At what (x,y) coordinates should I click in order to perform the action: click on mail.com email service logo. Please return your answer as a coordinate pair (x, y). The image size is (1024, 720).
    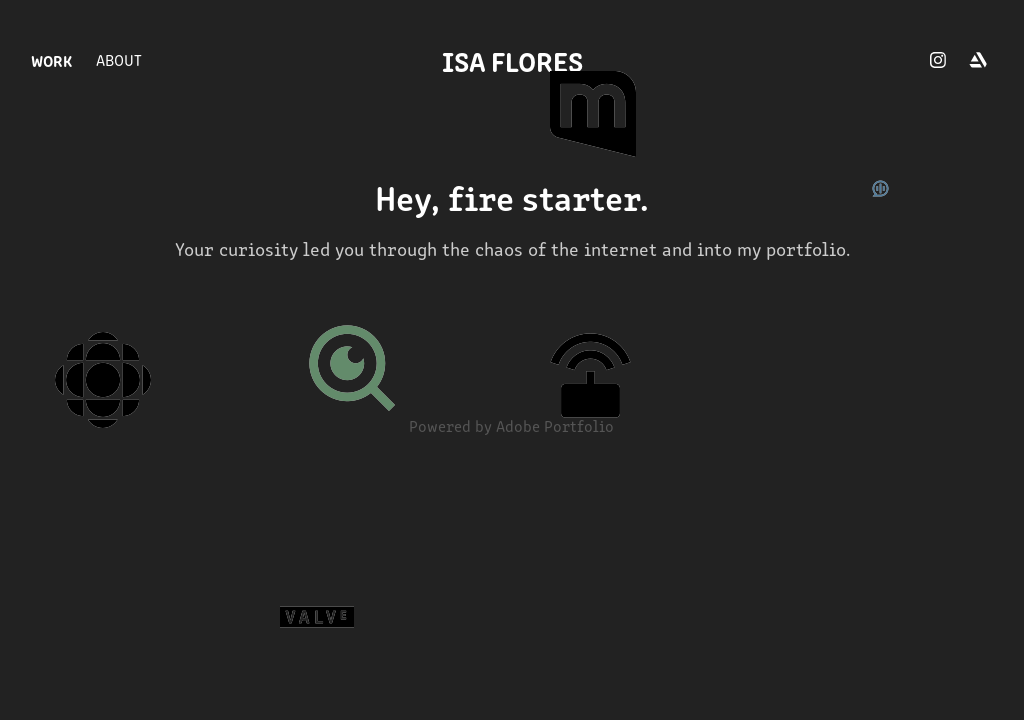
    Looking at the image, I should click on (593, 114).